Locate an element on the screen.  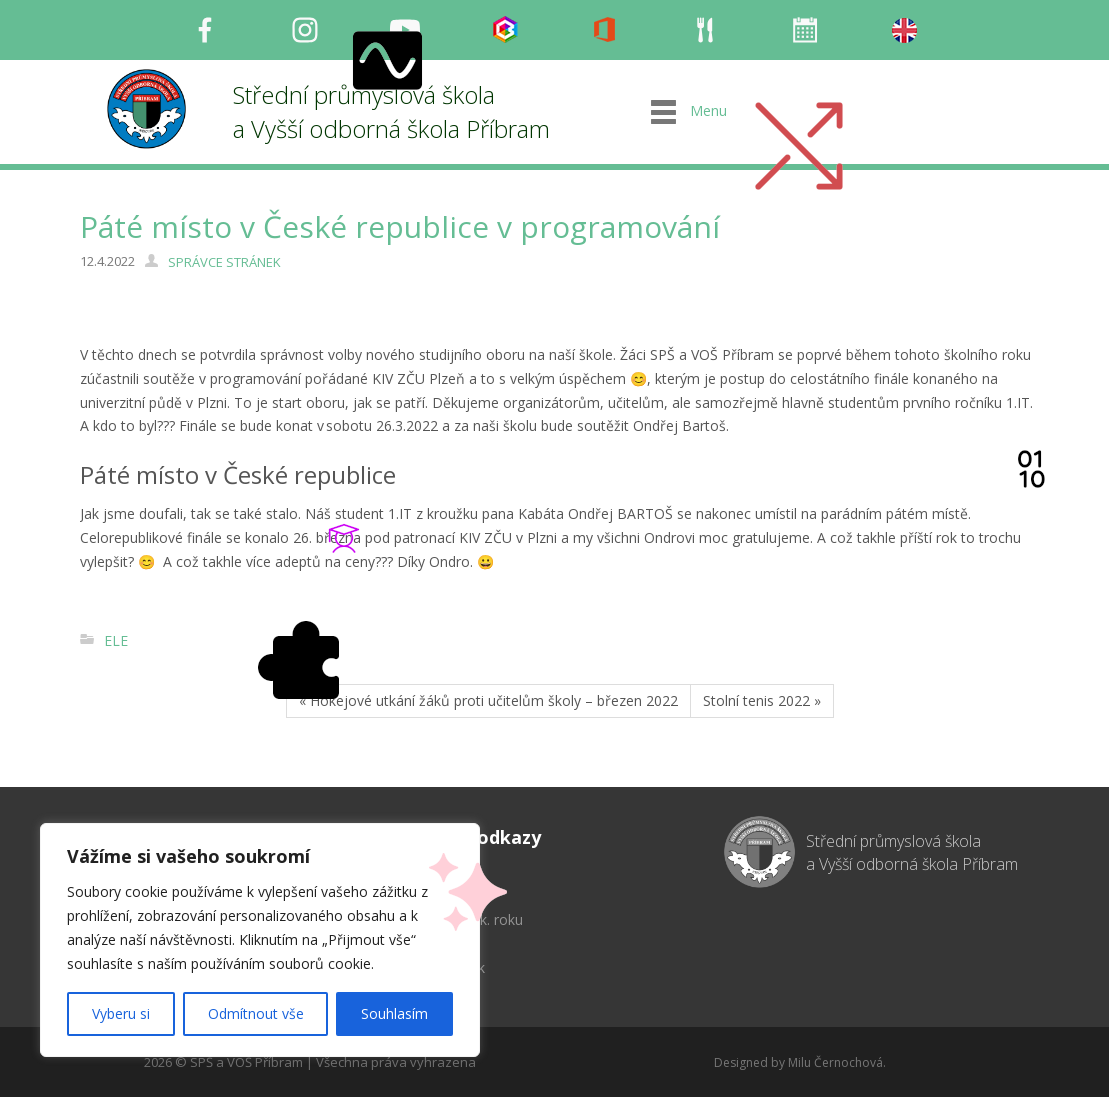
indicates AI-generated or enhanced content is located at coordinates (468, 892).